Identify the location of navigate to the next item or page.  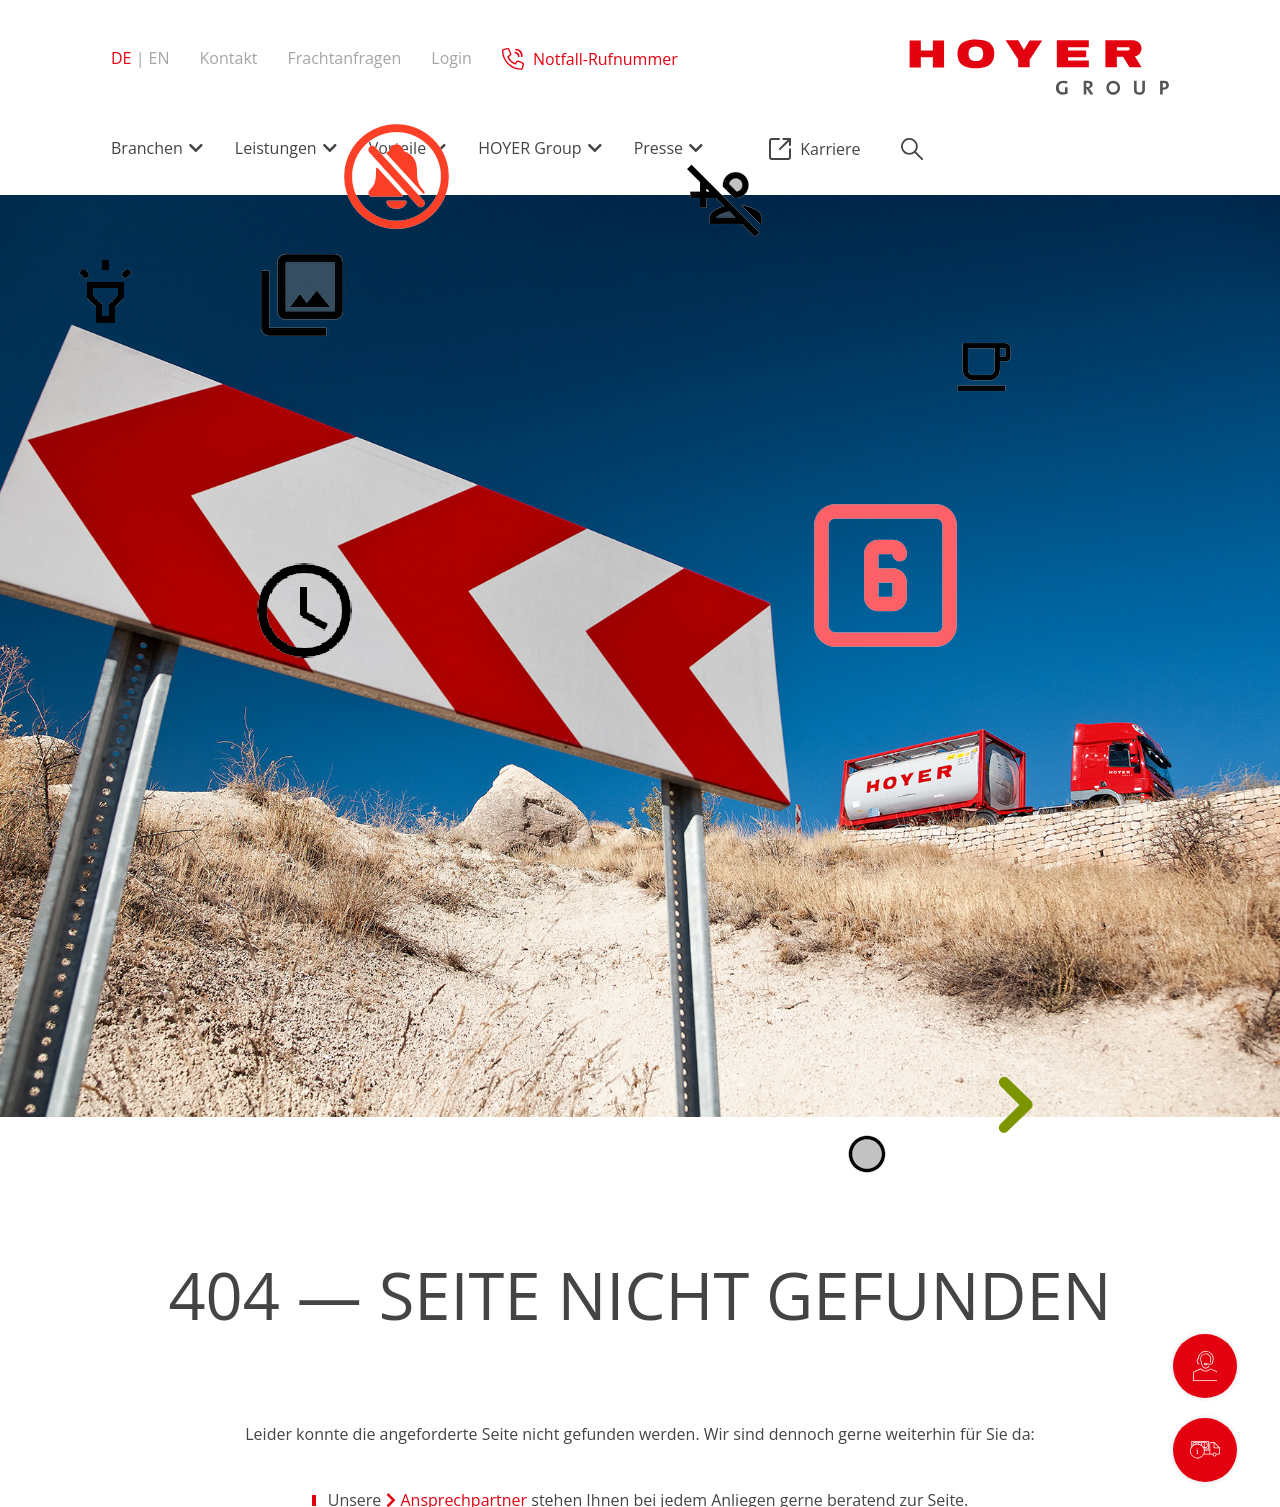
(1013, 1105).